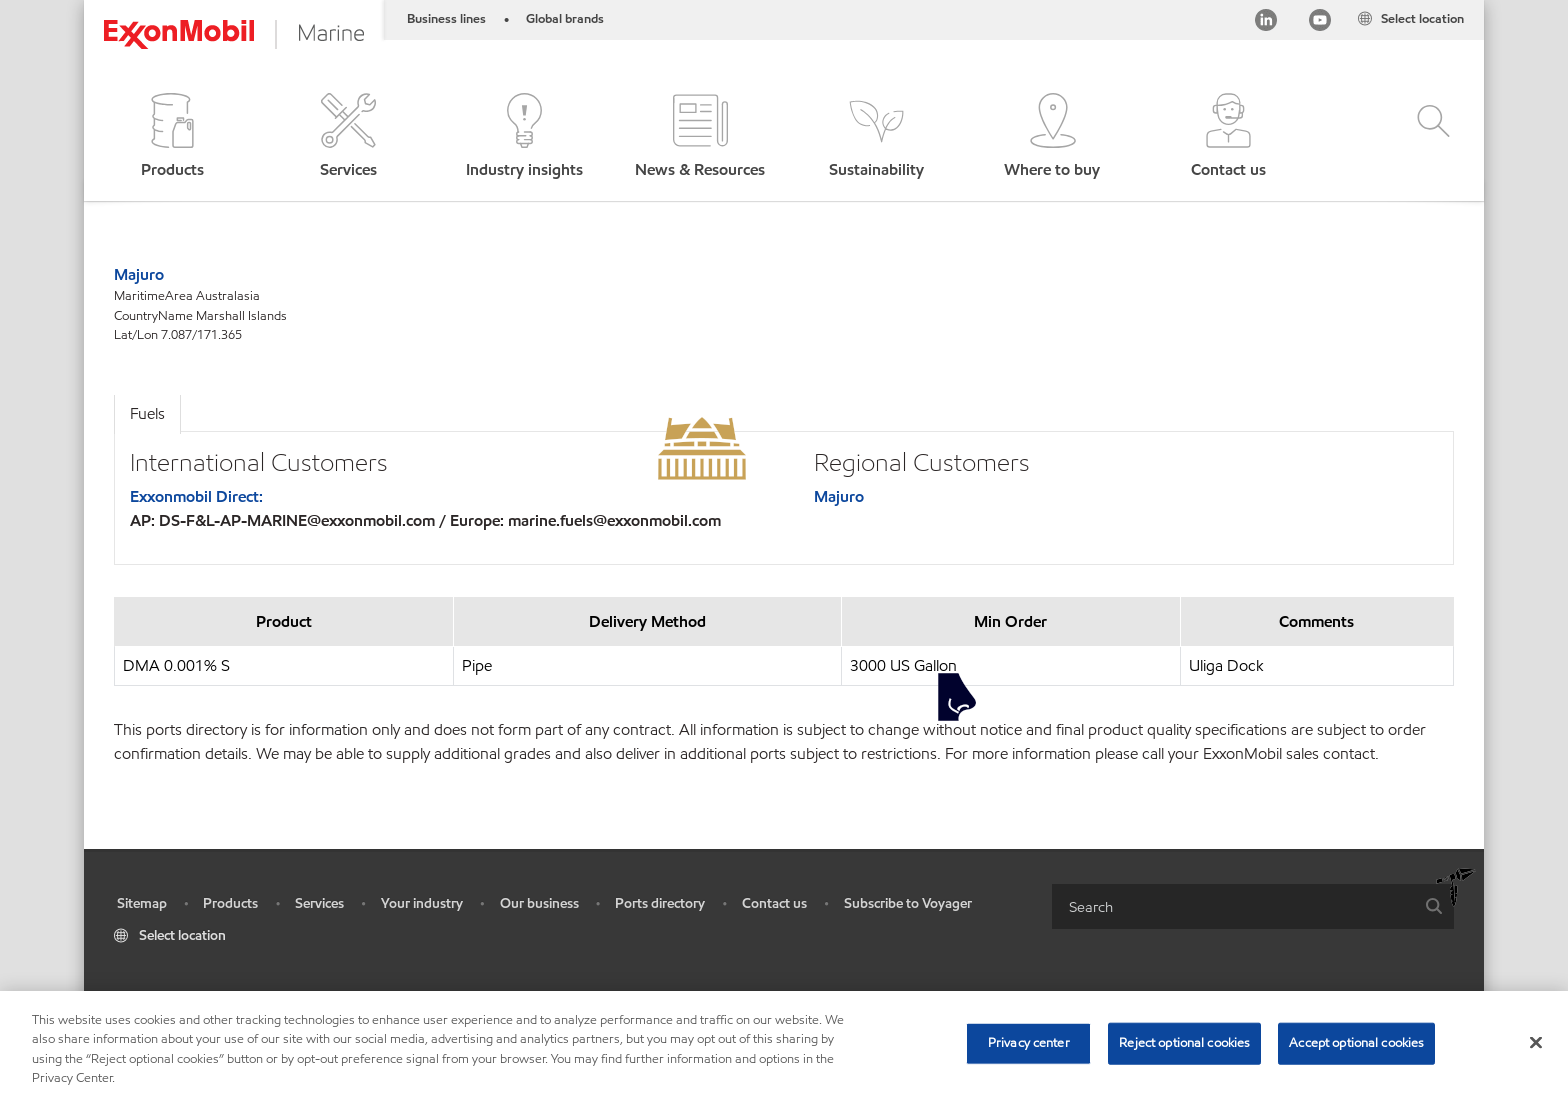 The height and width of the screenshot is (1099, 1568). What do you see at coordinates (962, 697) in the screenshot?
I see `access scent or fragrance settings` at bounding box center [962, 697].